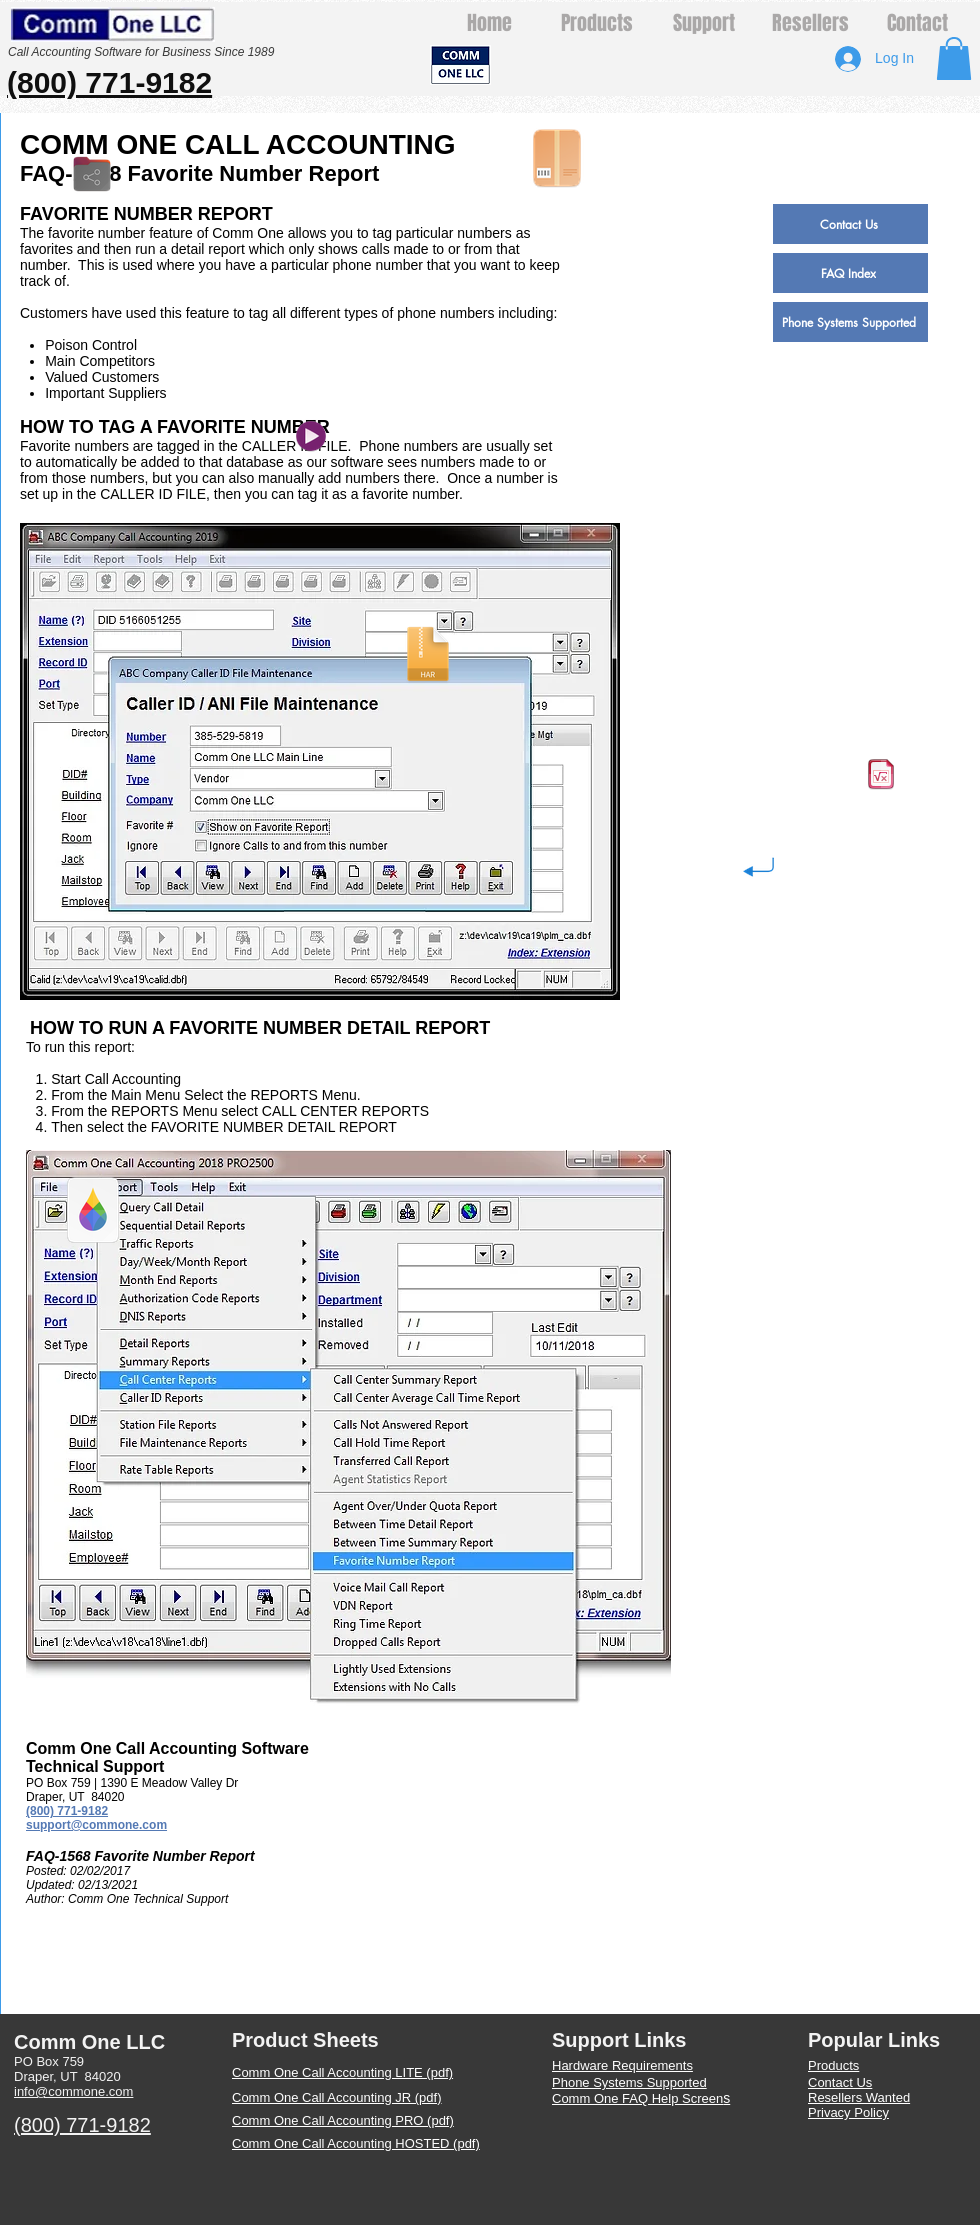 The width and height of the screenshot is (980, 2225). I want to click on an ICC color profile file, so click(93, 1210).